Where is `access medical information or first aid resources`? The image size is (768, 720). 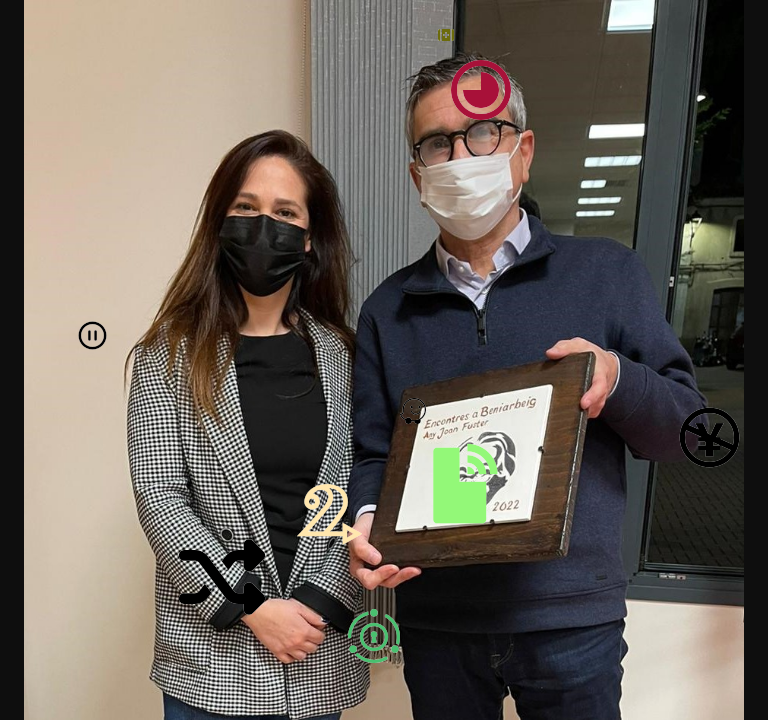
access medical information or first aid resources is located at coordinates (446, 35).